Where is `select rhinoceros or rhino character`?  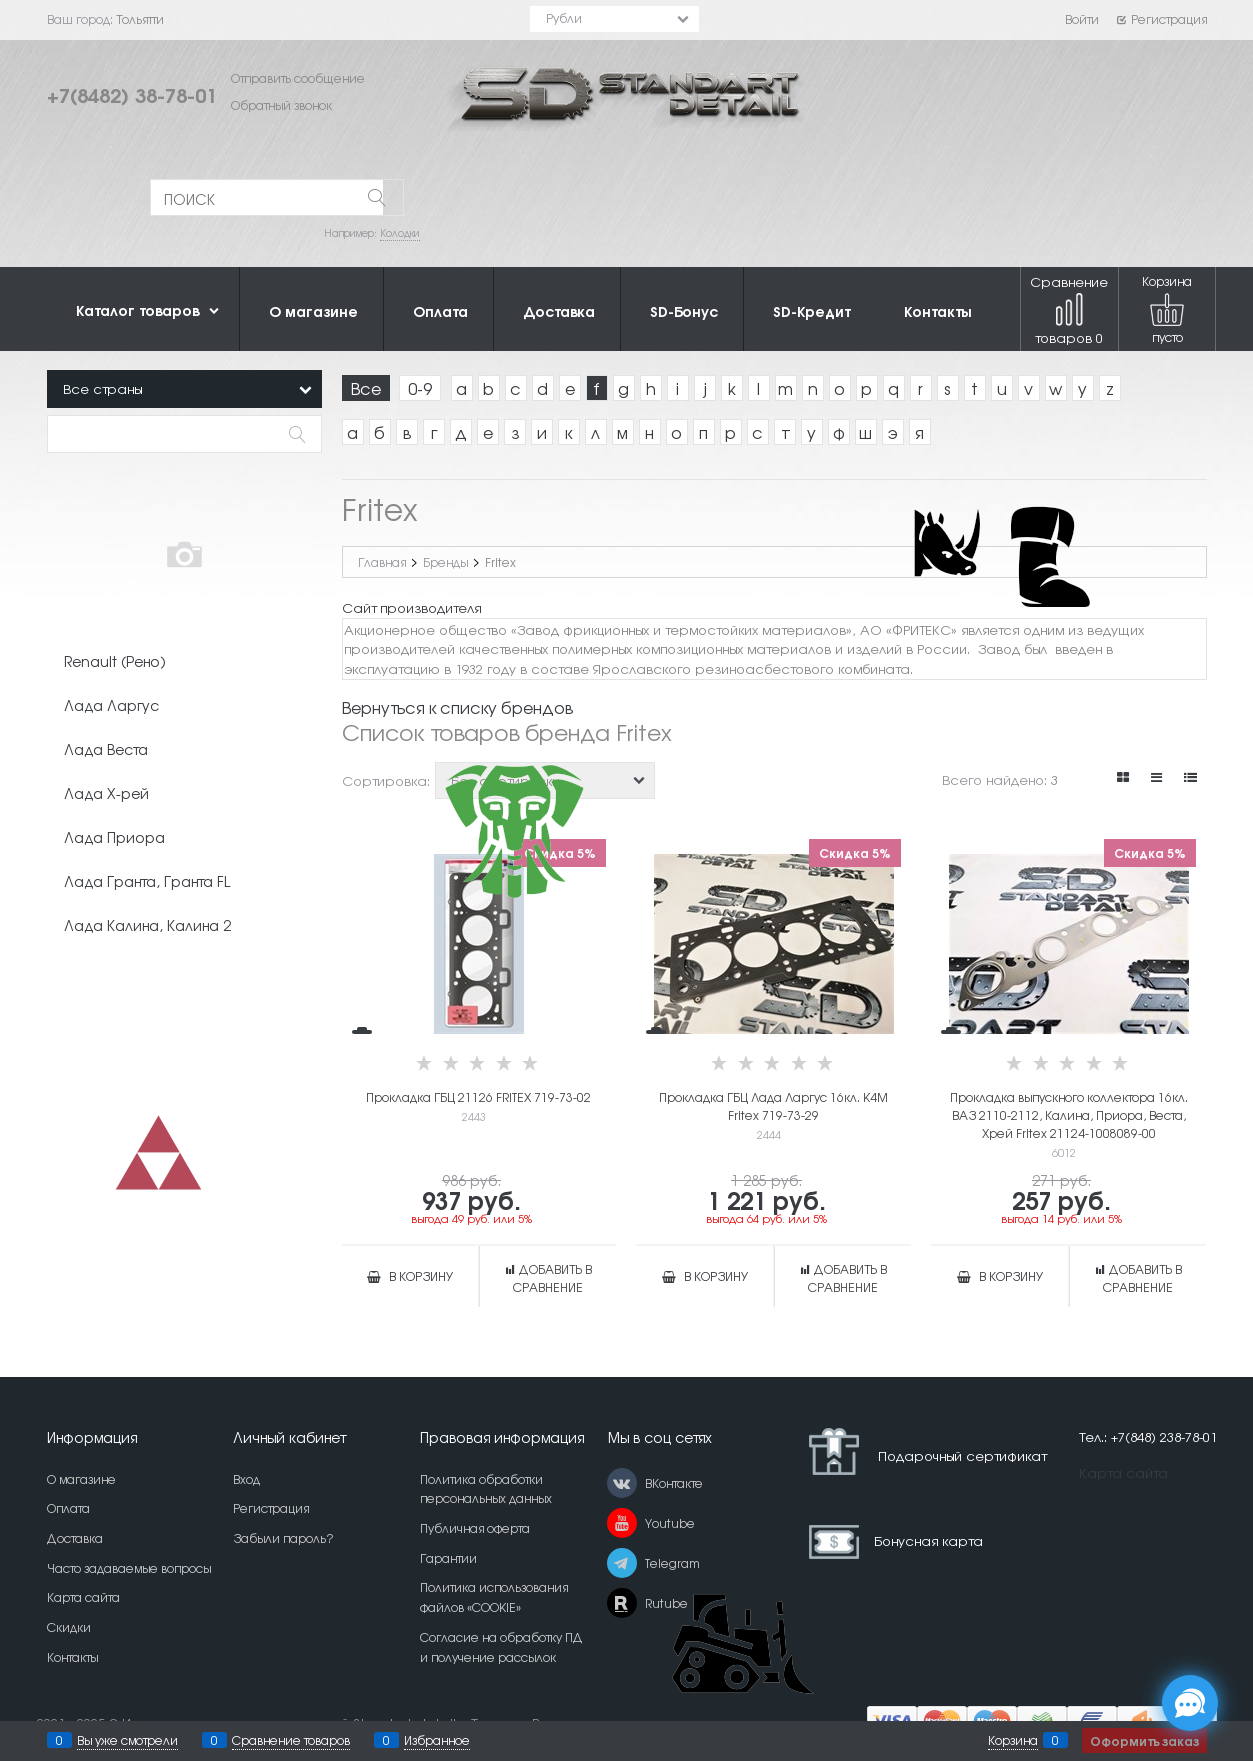
select rhinoceros or rhino character is located at coordinates (949, 541).